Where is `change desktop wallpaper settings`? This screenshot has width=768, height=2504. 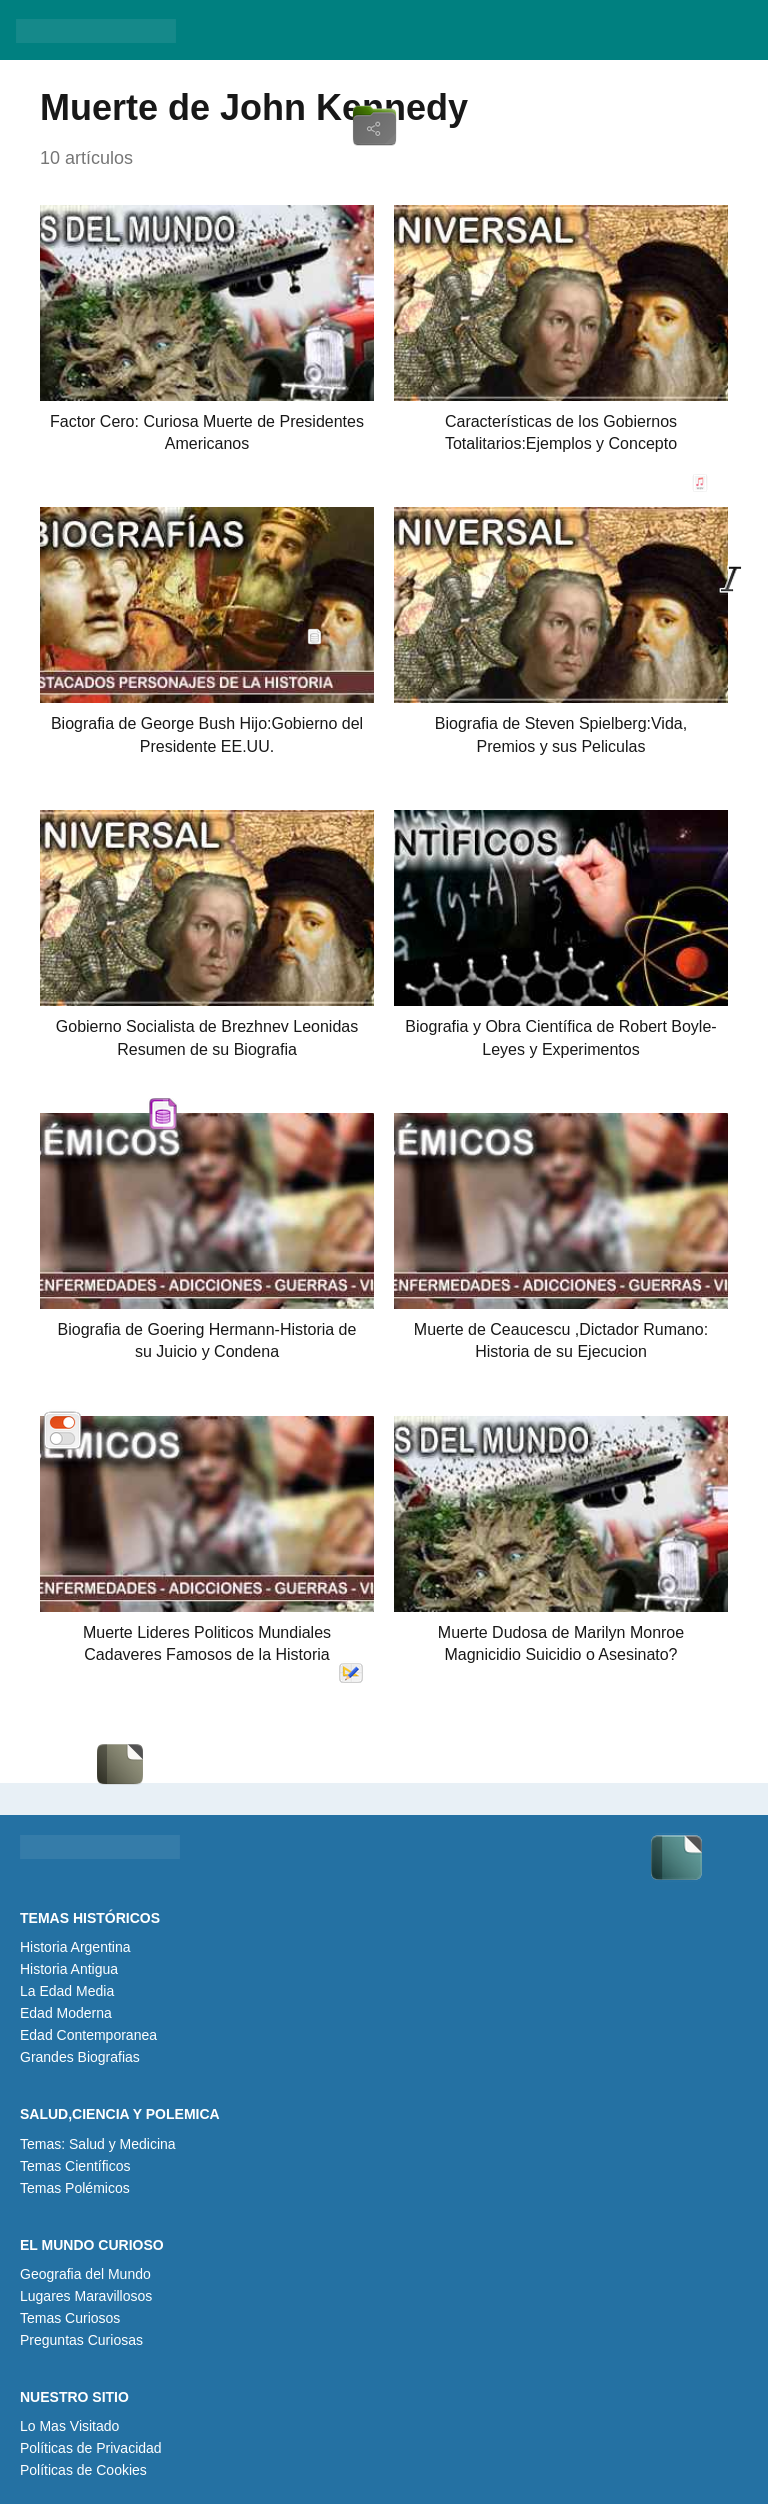 change desktop wallpaper settings is located at coordinates (120, 1763).